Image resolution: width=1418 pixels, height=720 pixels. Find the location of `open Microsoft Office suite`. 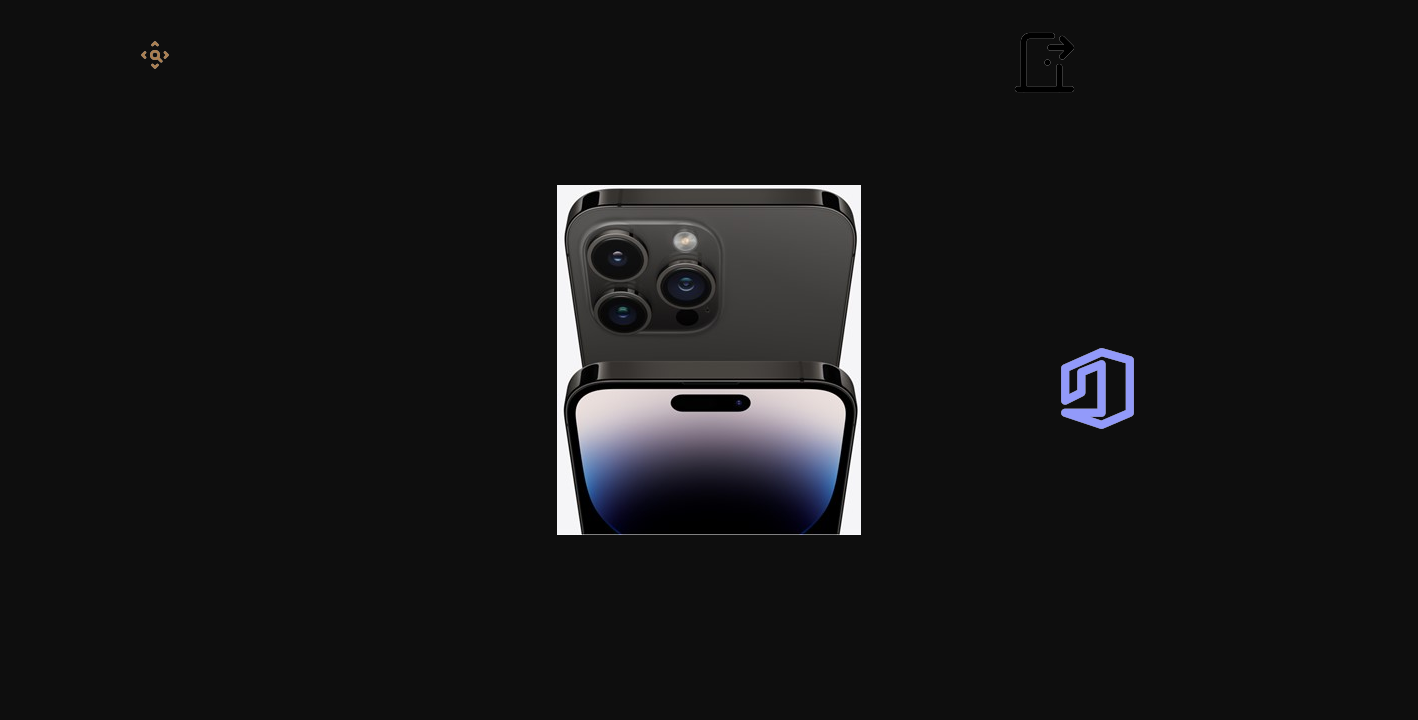

open Microsoft Office suite is located at coordinates (1097, 388).